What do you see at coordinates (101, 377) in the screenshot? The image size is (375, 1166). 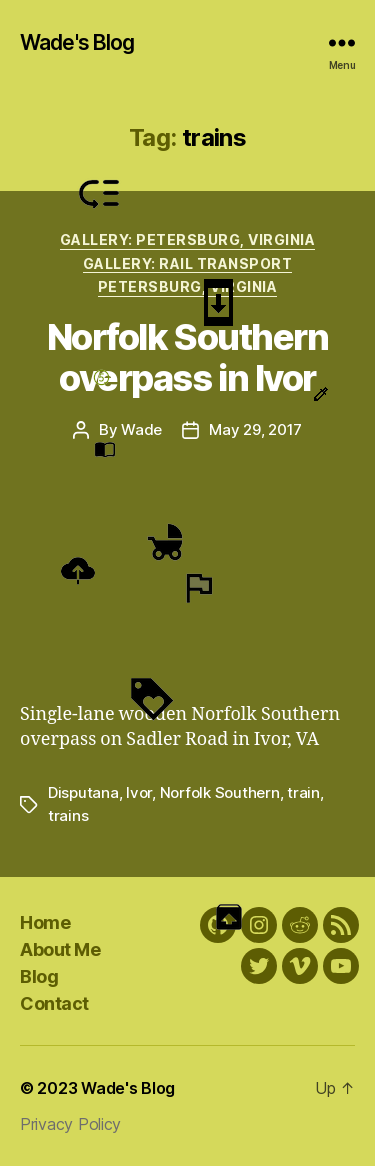 I see `indicates step 5 in a numbered process` at bounding box center [101, 377].